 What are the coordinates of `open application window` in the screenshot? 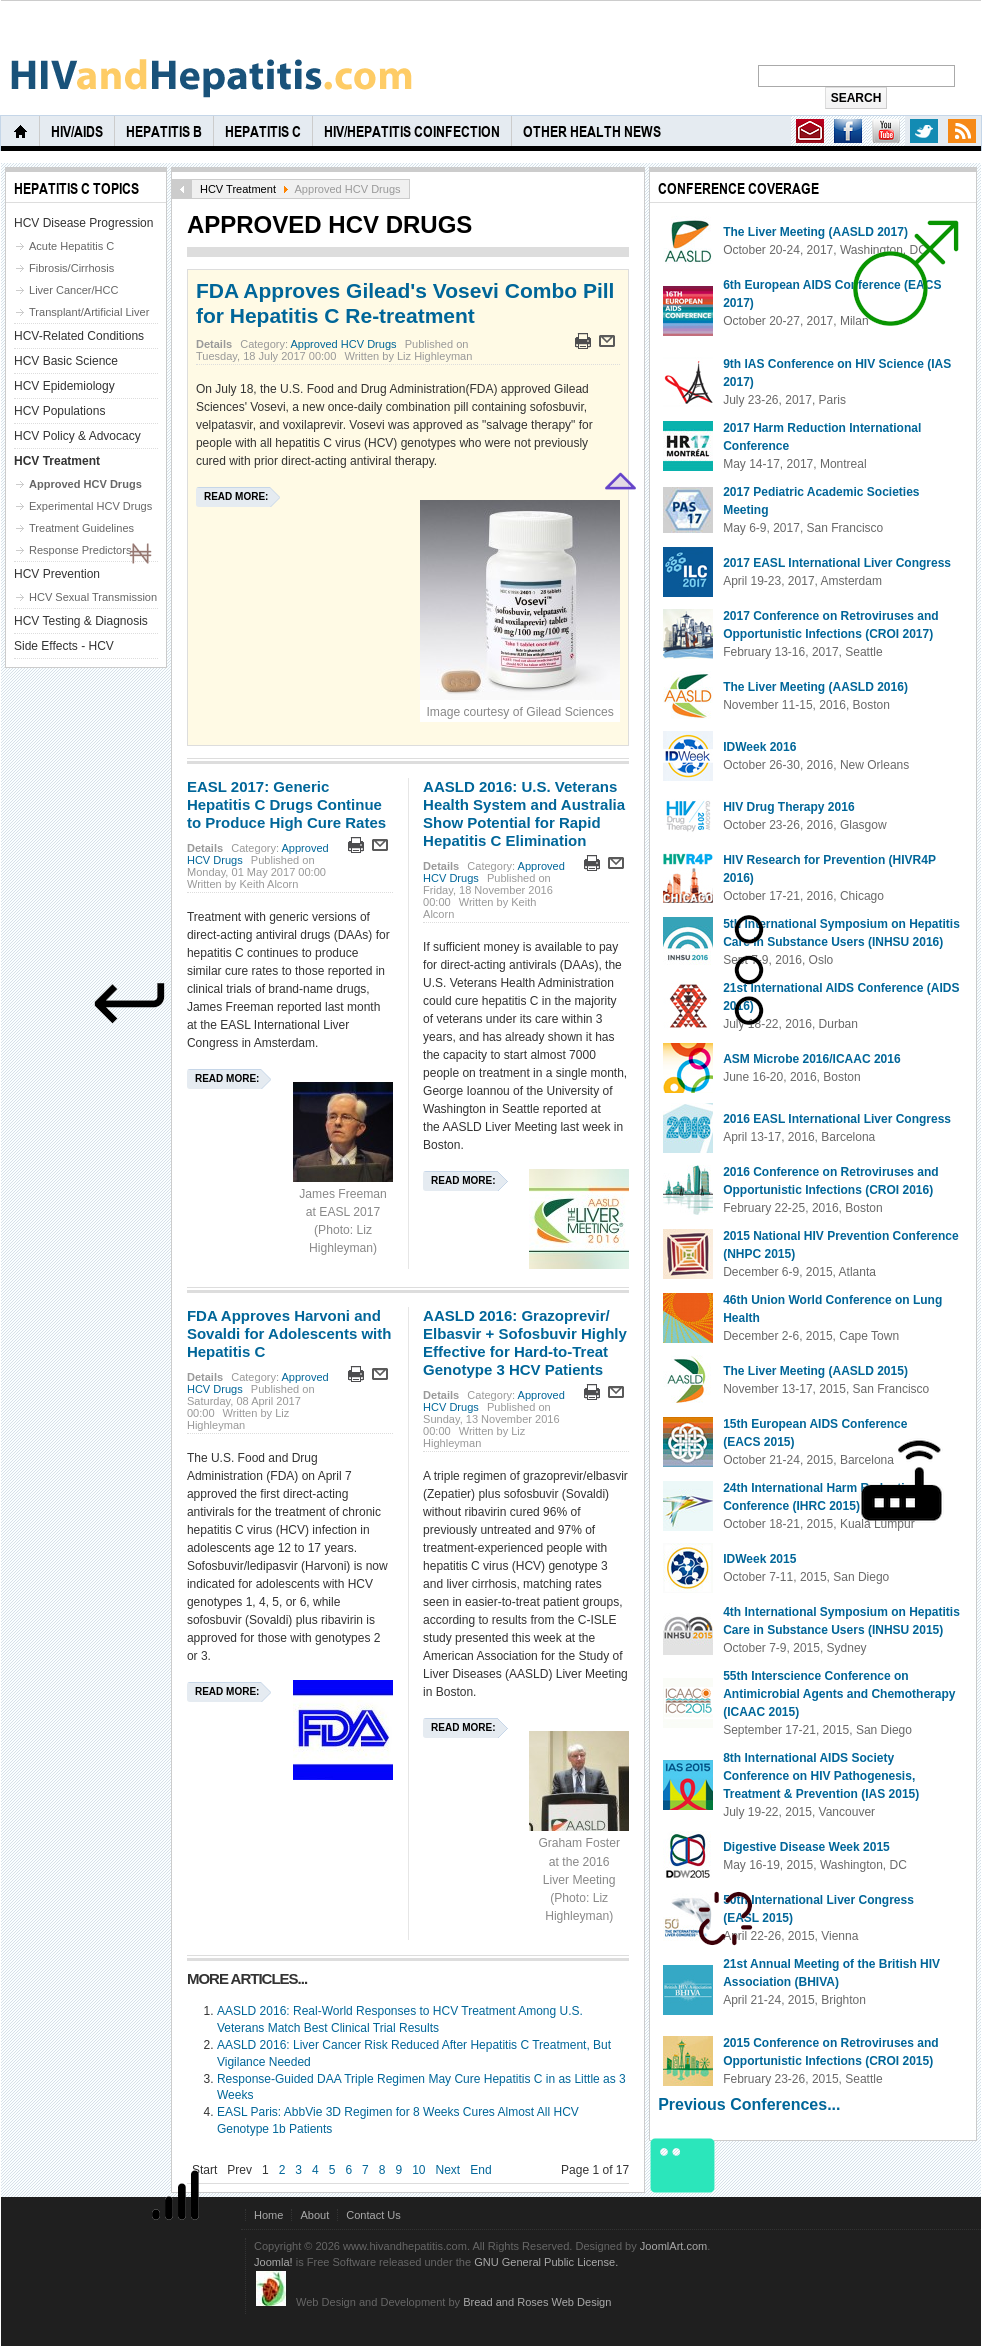 It's located at (682, 2165).